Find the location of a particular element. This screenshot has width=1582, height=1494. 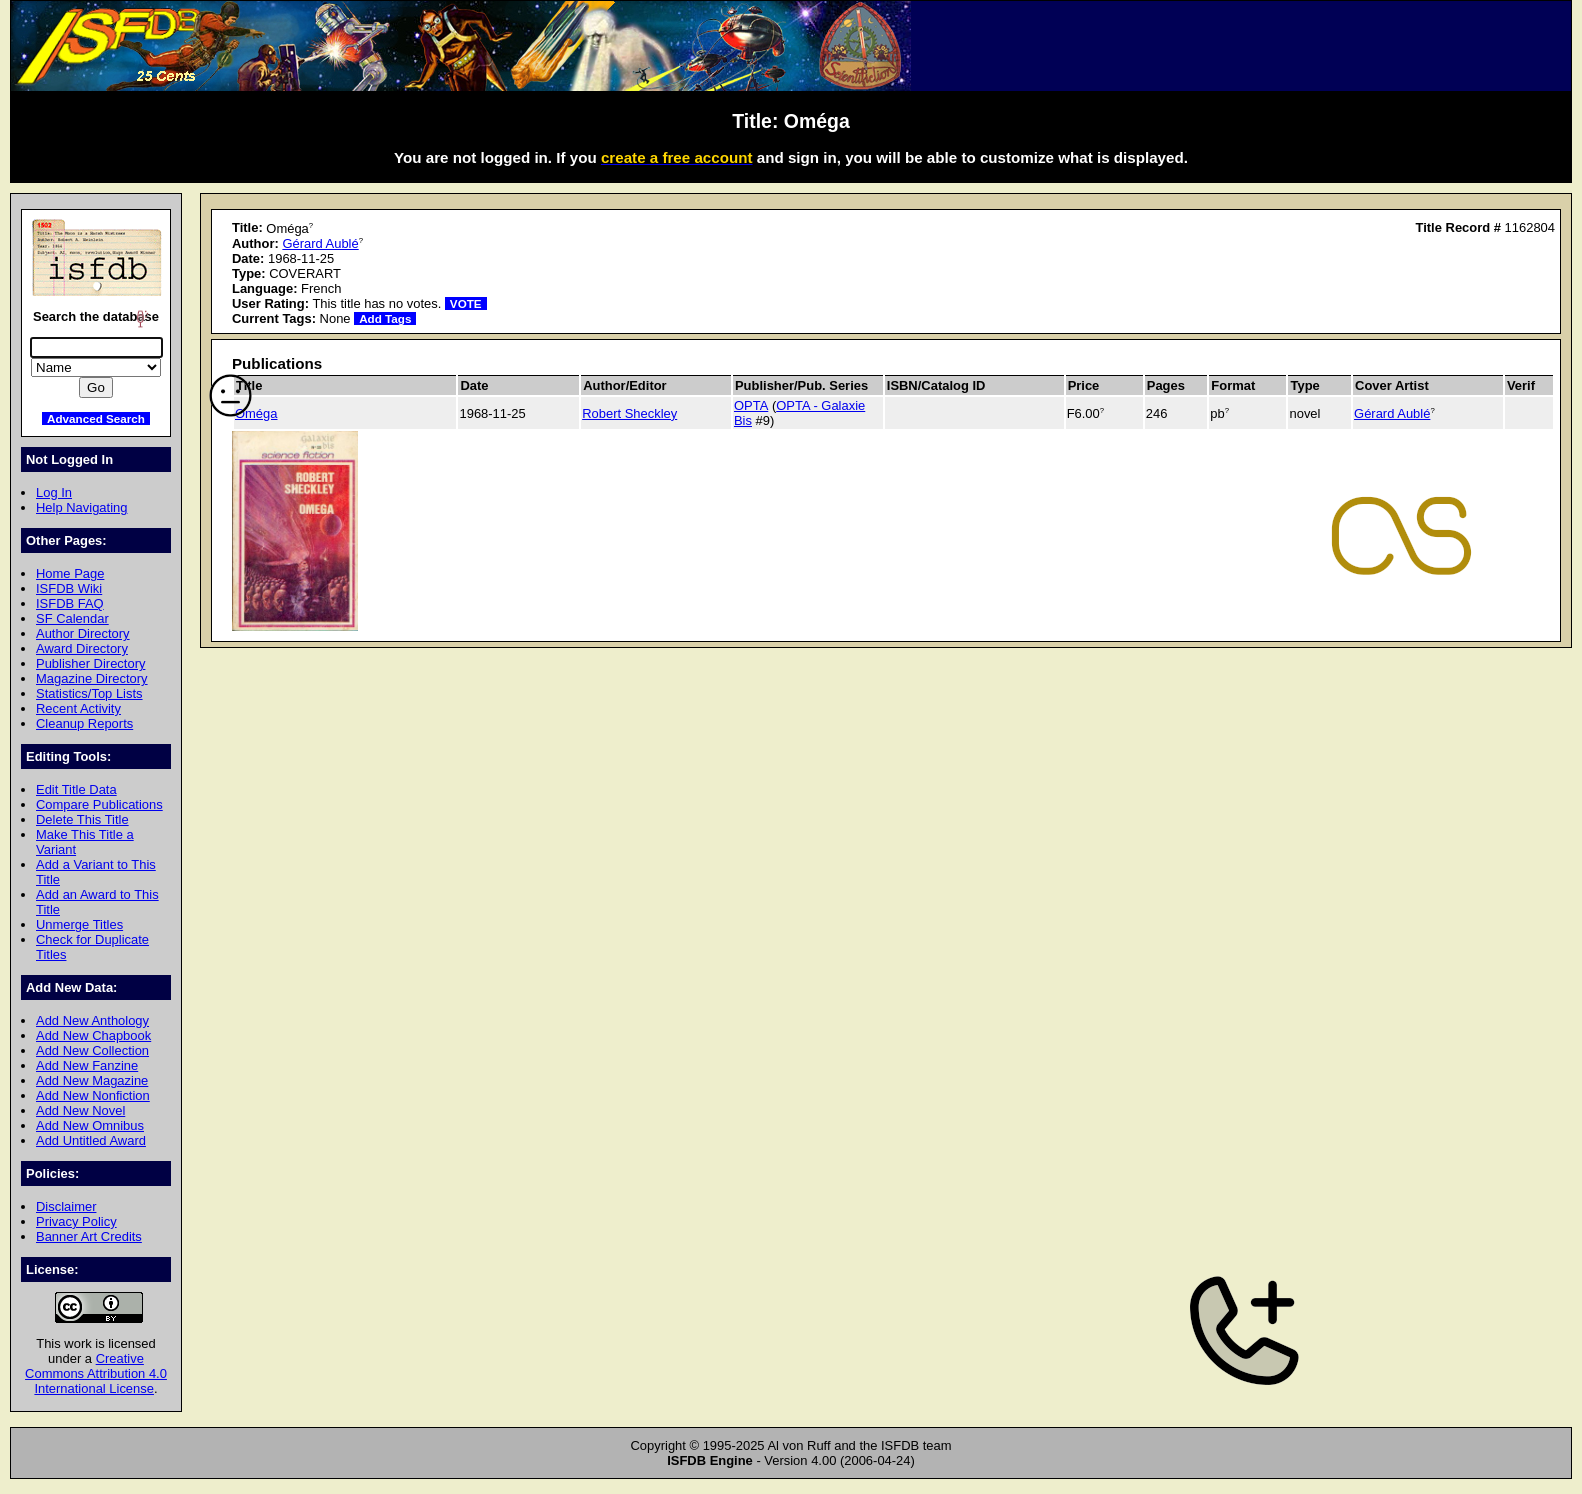

connect to last.fm account is located at coordinates (1401, 533).